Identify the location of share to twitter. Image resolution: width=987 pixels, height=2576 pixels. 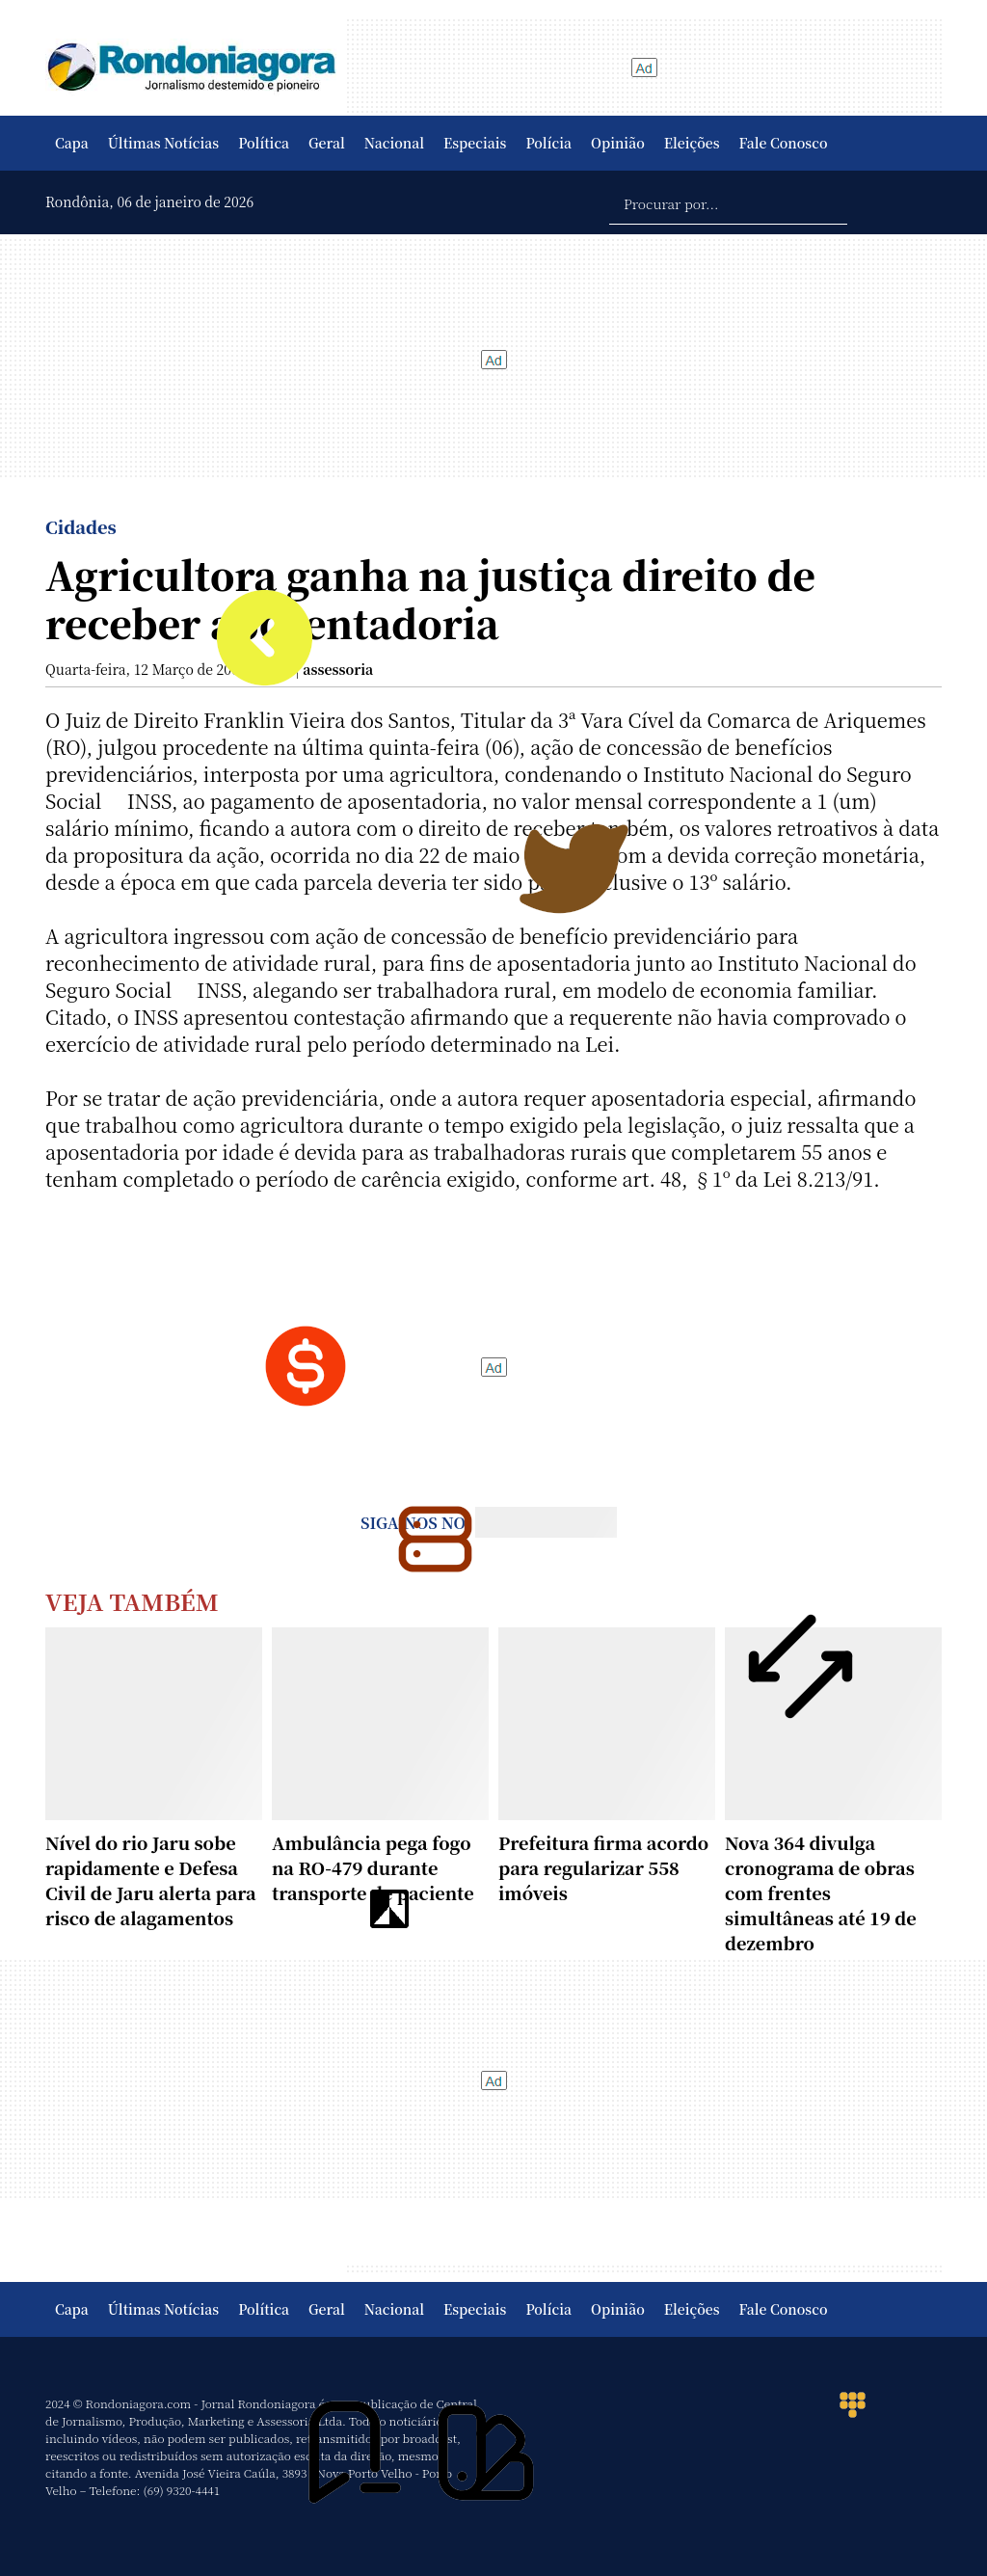
(574, 869).